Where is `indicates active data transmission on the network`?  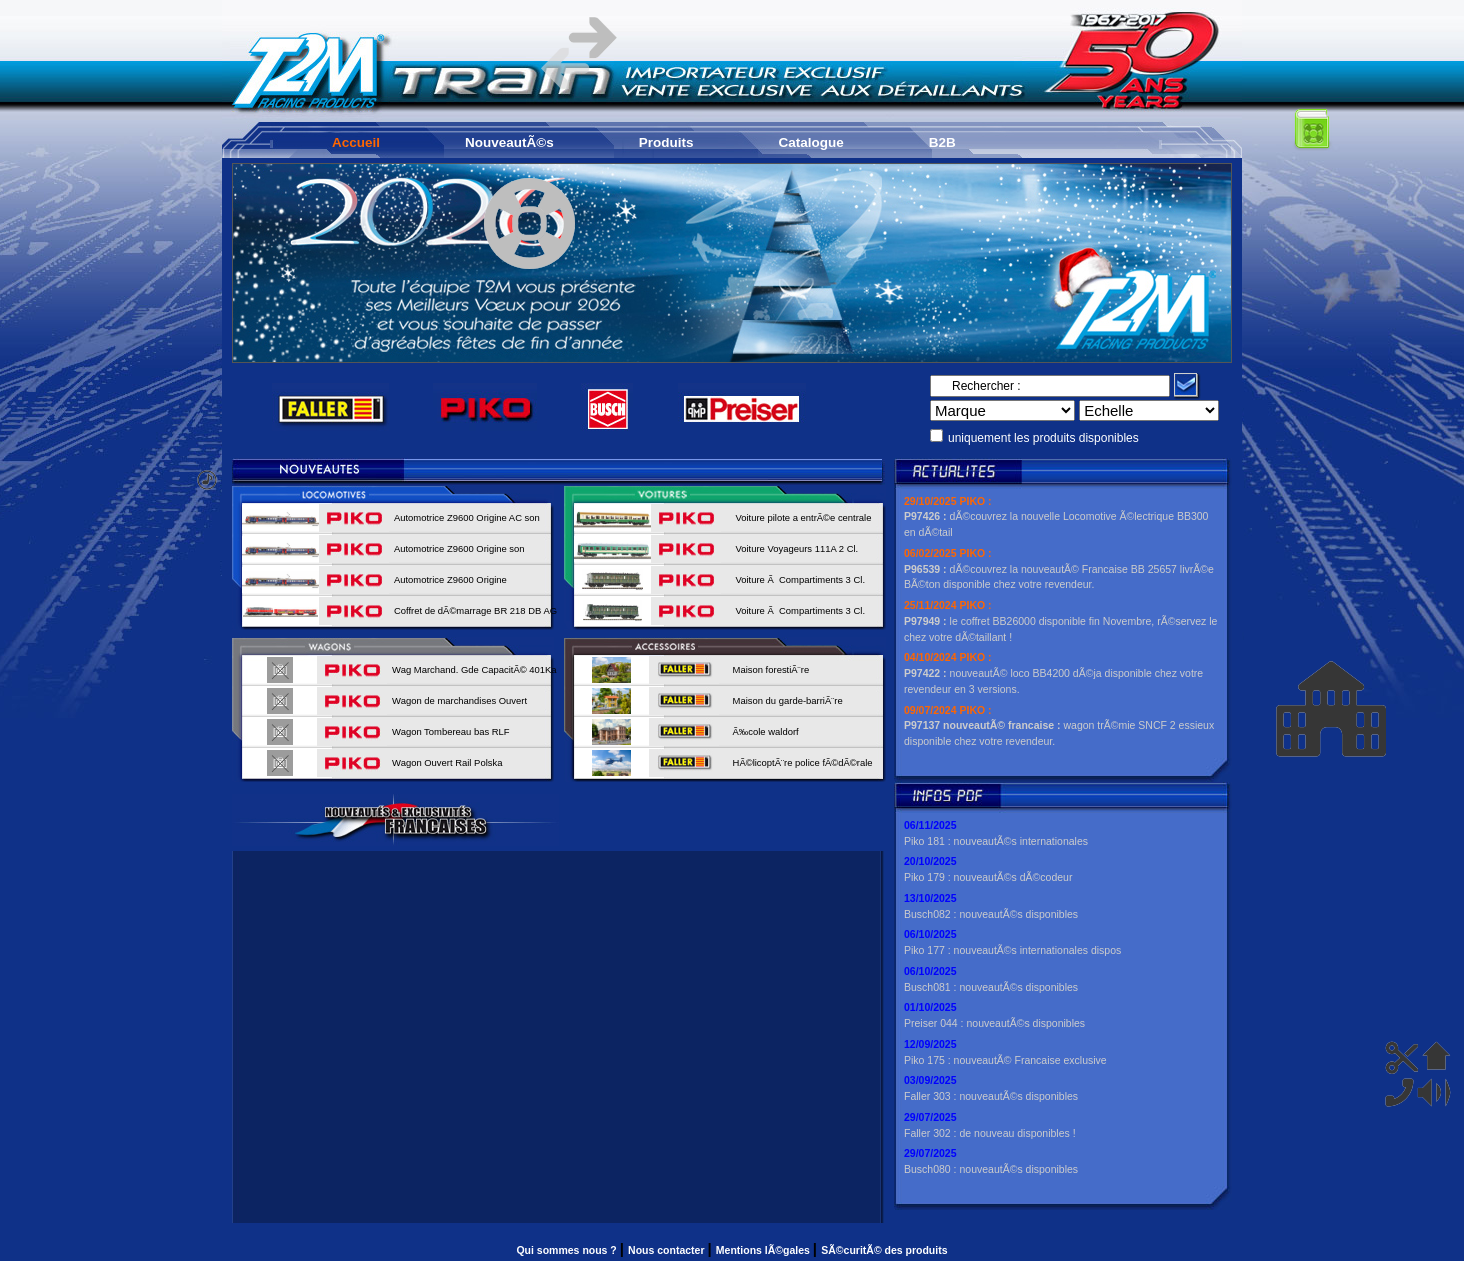
indicates active data transmission on the network is located at coordinates (579, 53).